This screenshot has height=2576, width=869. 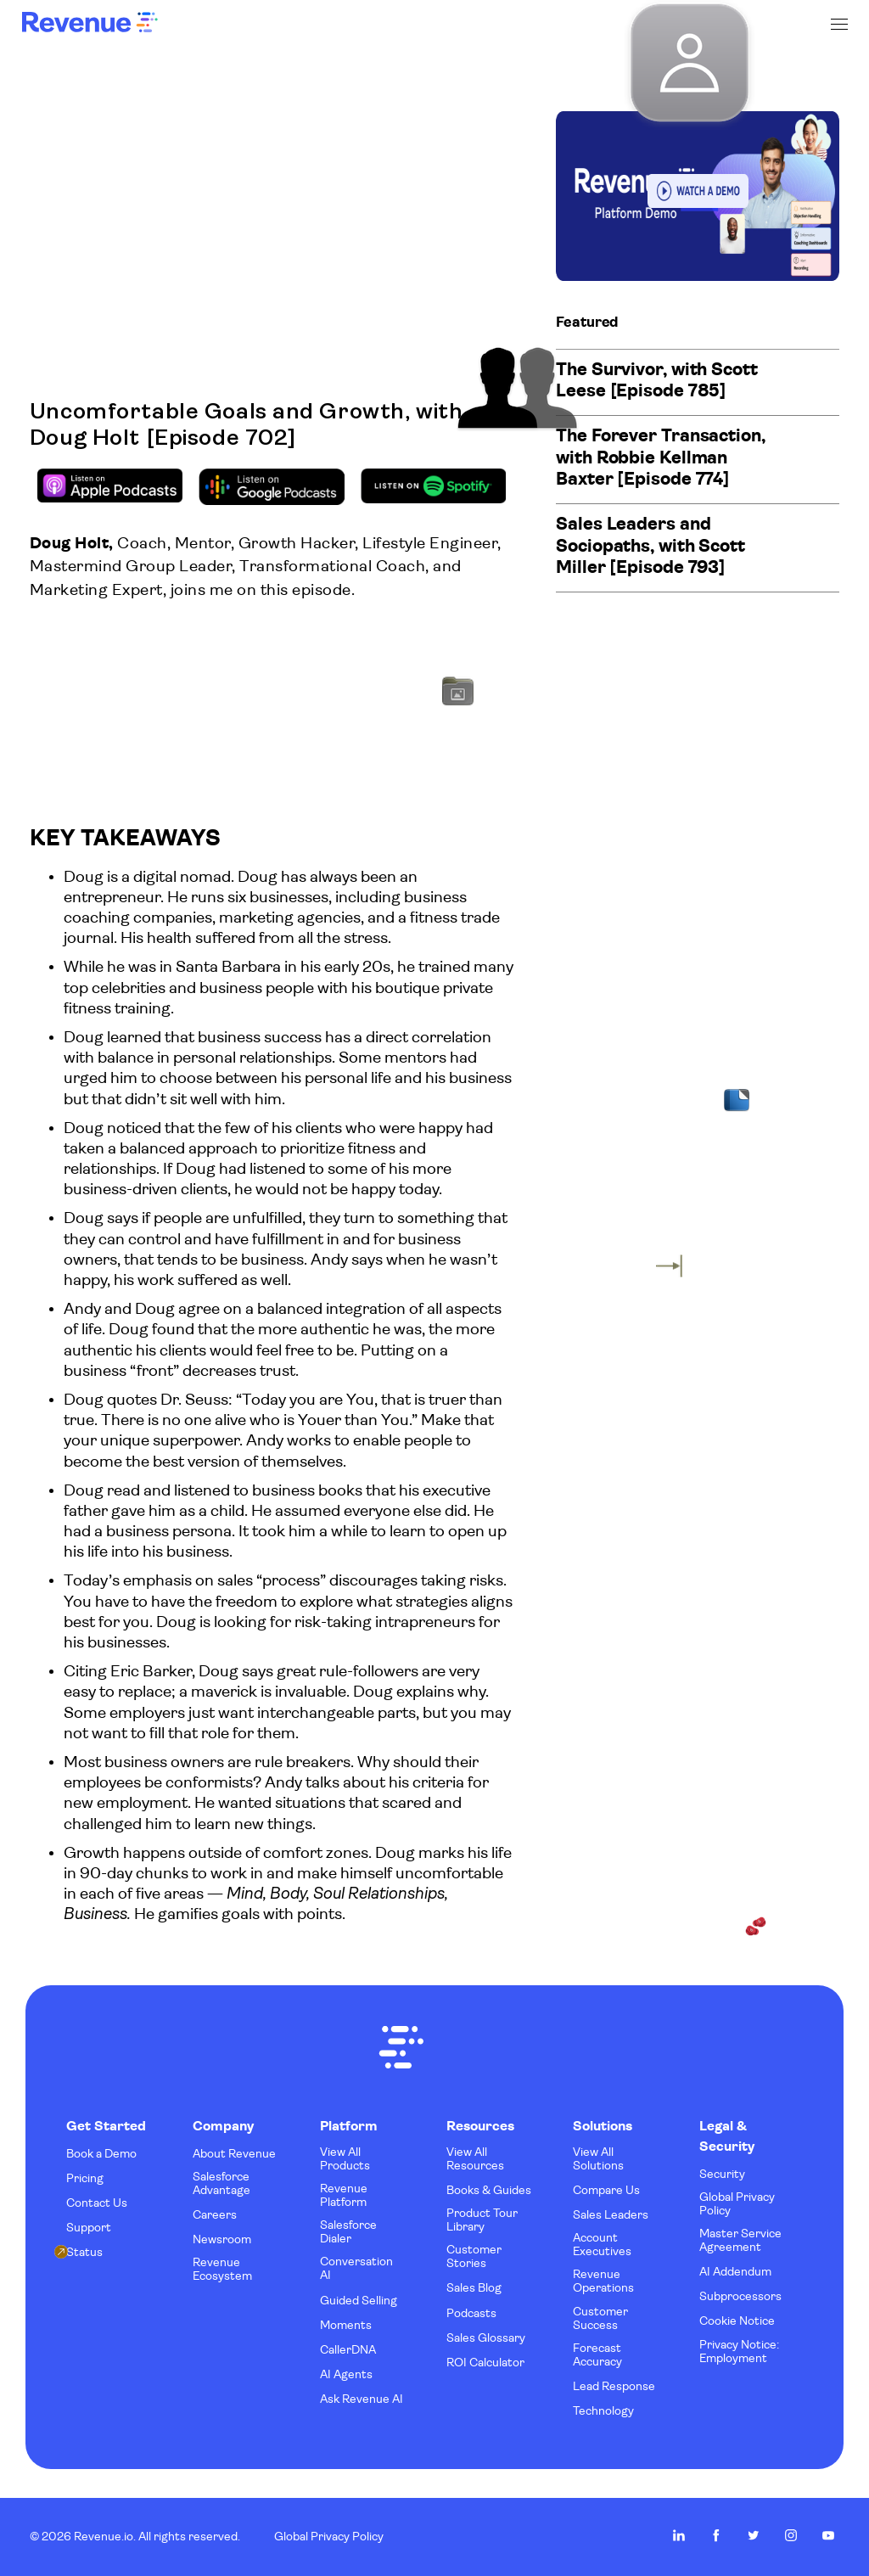 What do you see at coordinates (755, 1926) in the screenshot?
I see `beats wireless earbuds - disconnected or unavailable` at bounding box center [755, 1926].